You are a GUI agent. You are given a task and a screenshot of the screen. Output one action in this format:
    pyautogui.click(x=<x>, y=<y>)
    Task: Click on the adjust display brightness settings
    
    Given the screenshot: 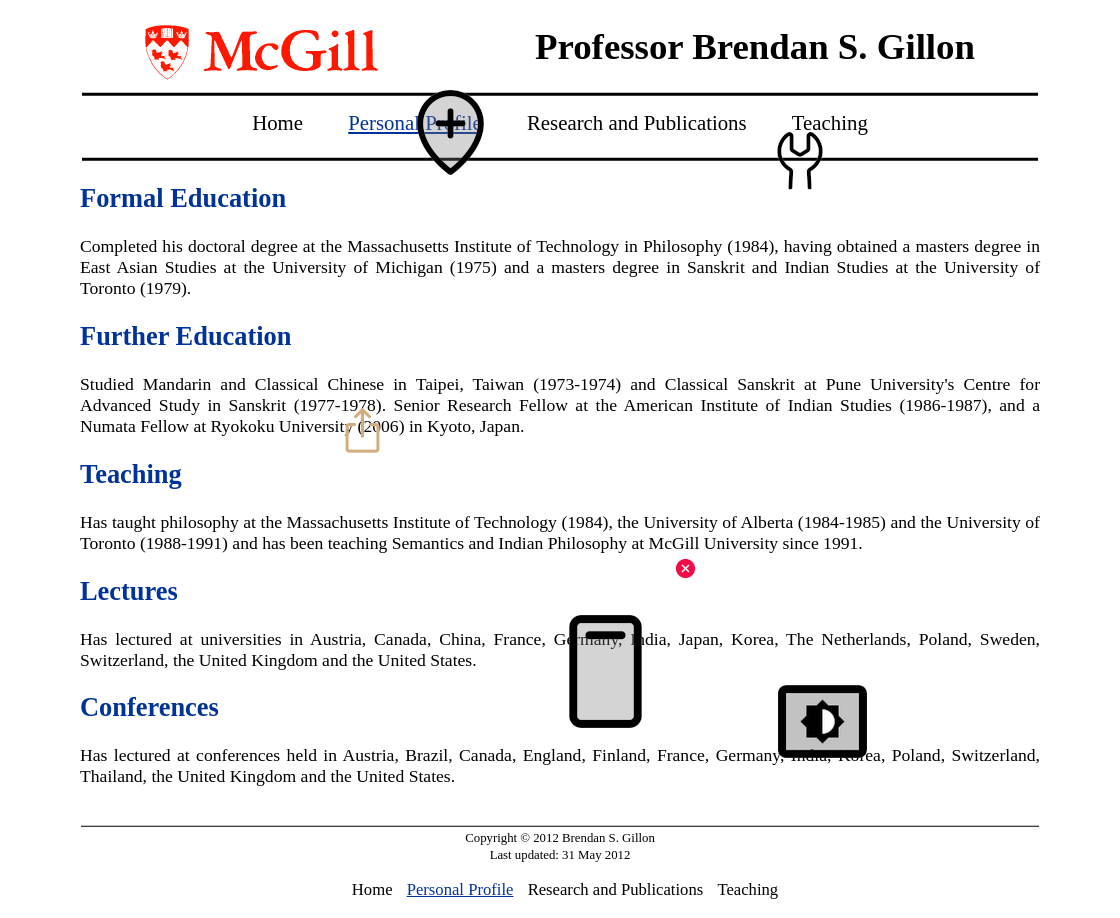 What is the action you would take?
    pyautogui.click(x=822, y=721)
    